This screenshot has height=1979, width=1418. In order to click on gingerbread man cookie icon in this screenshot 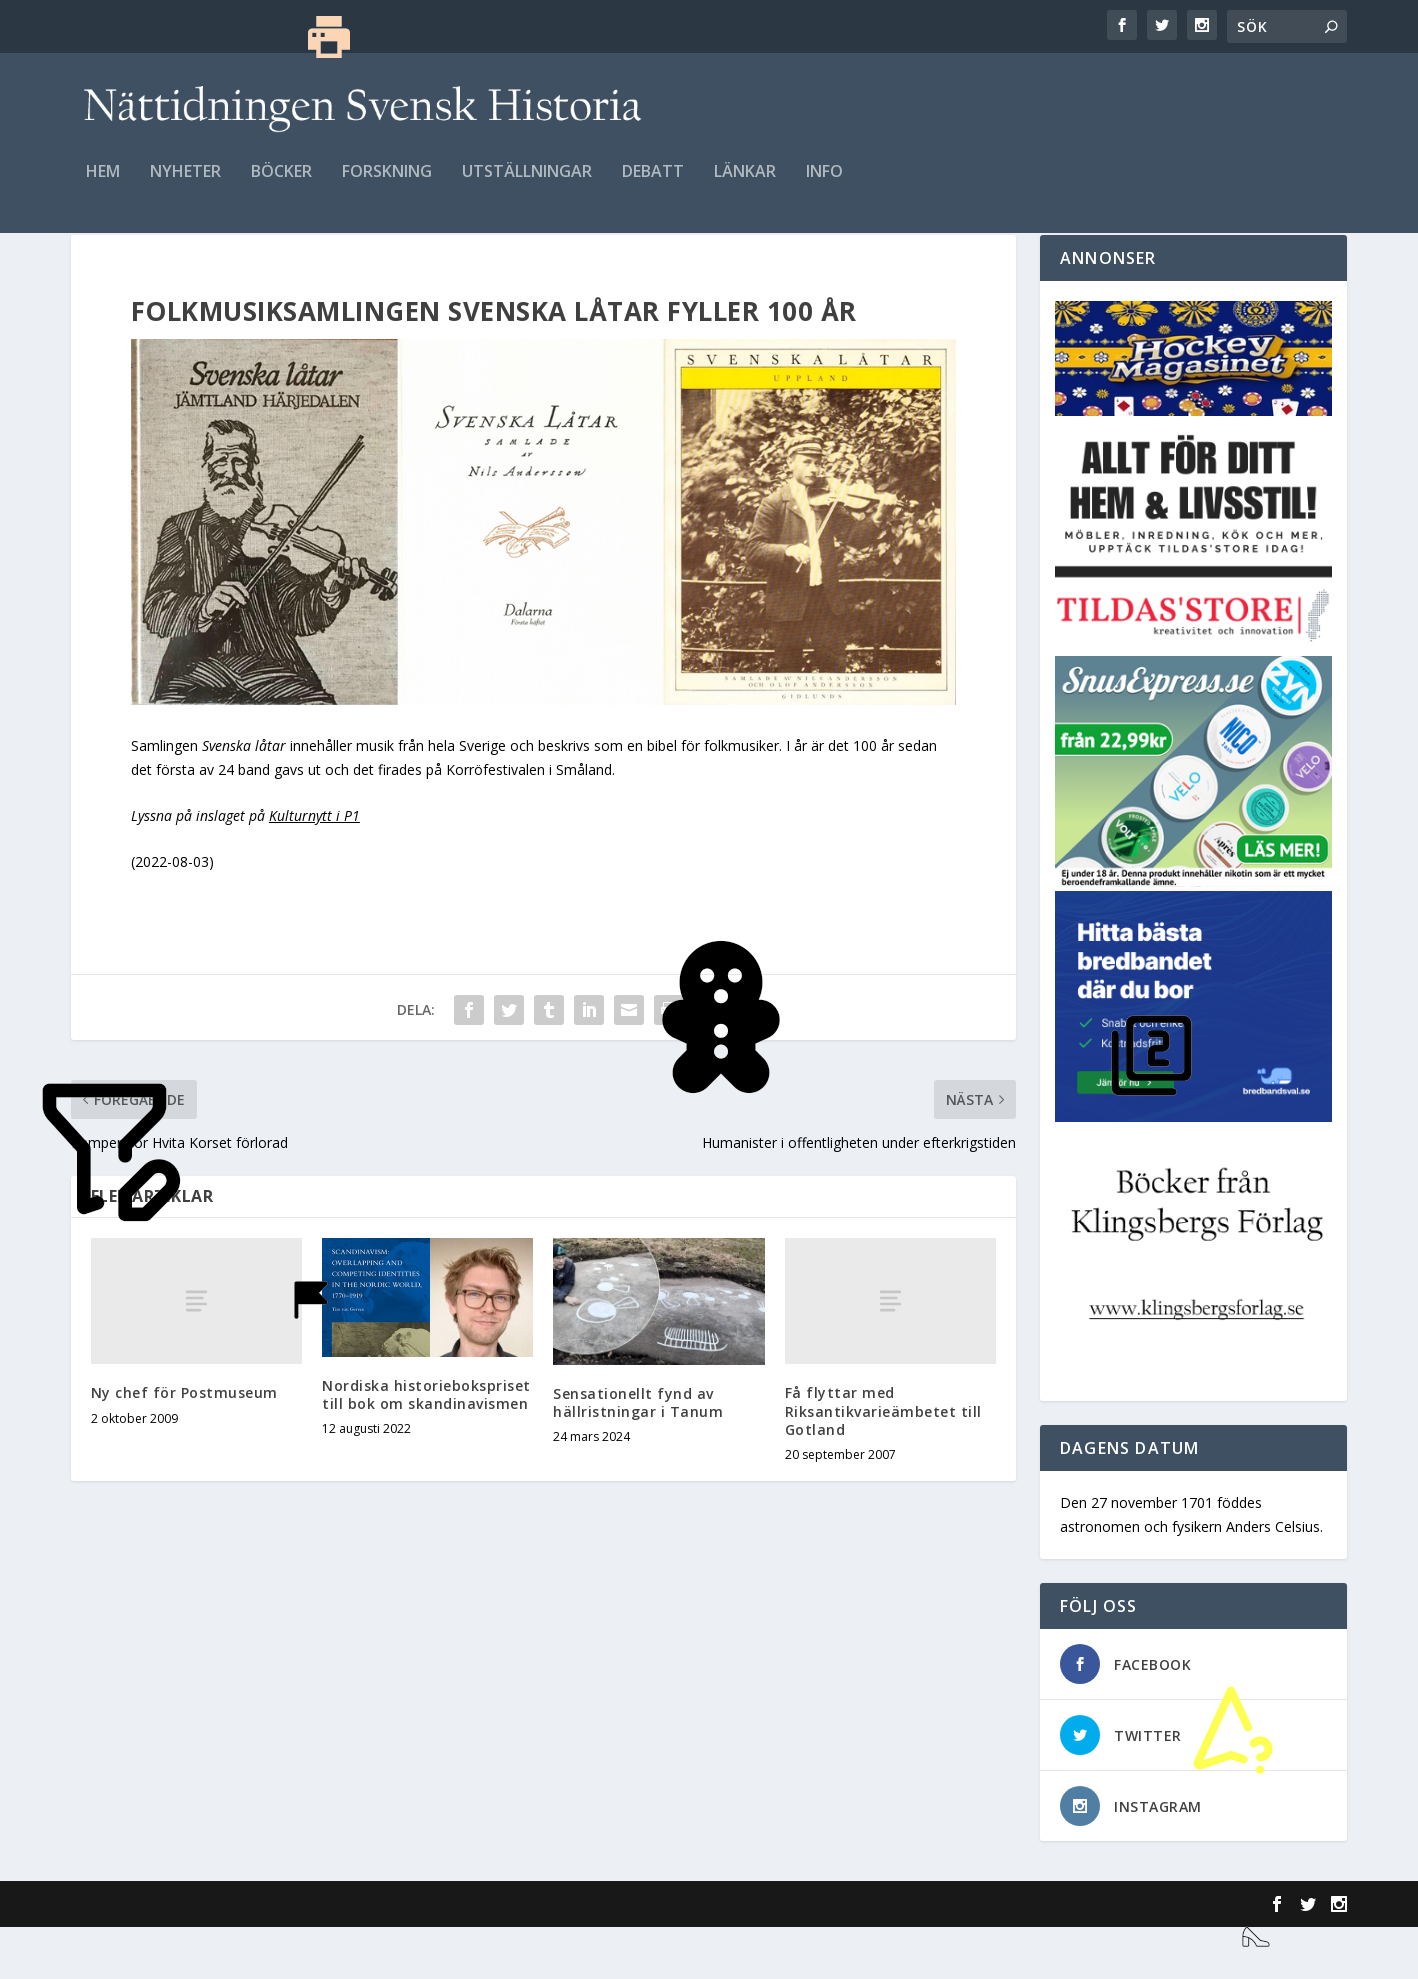, I will do `click(721, 1017)`.